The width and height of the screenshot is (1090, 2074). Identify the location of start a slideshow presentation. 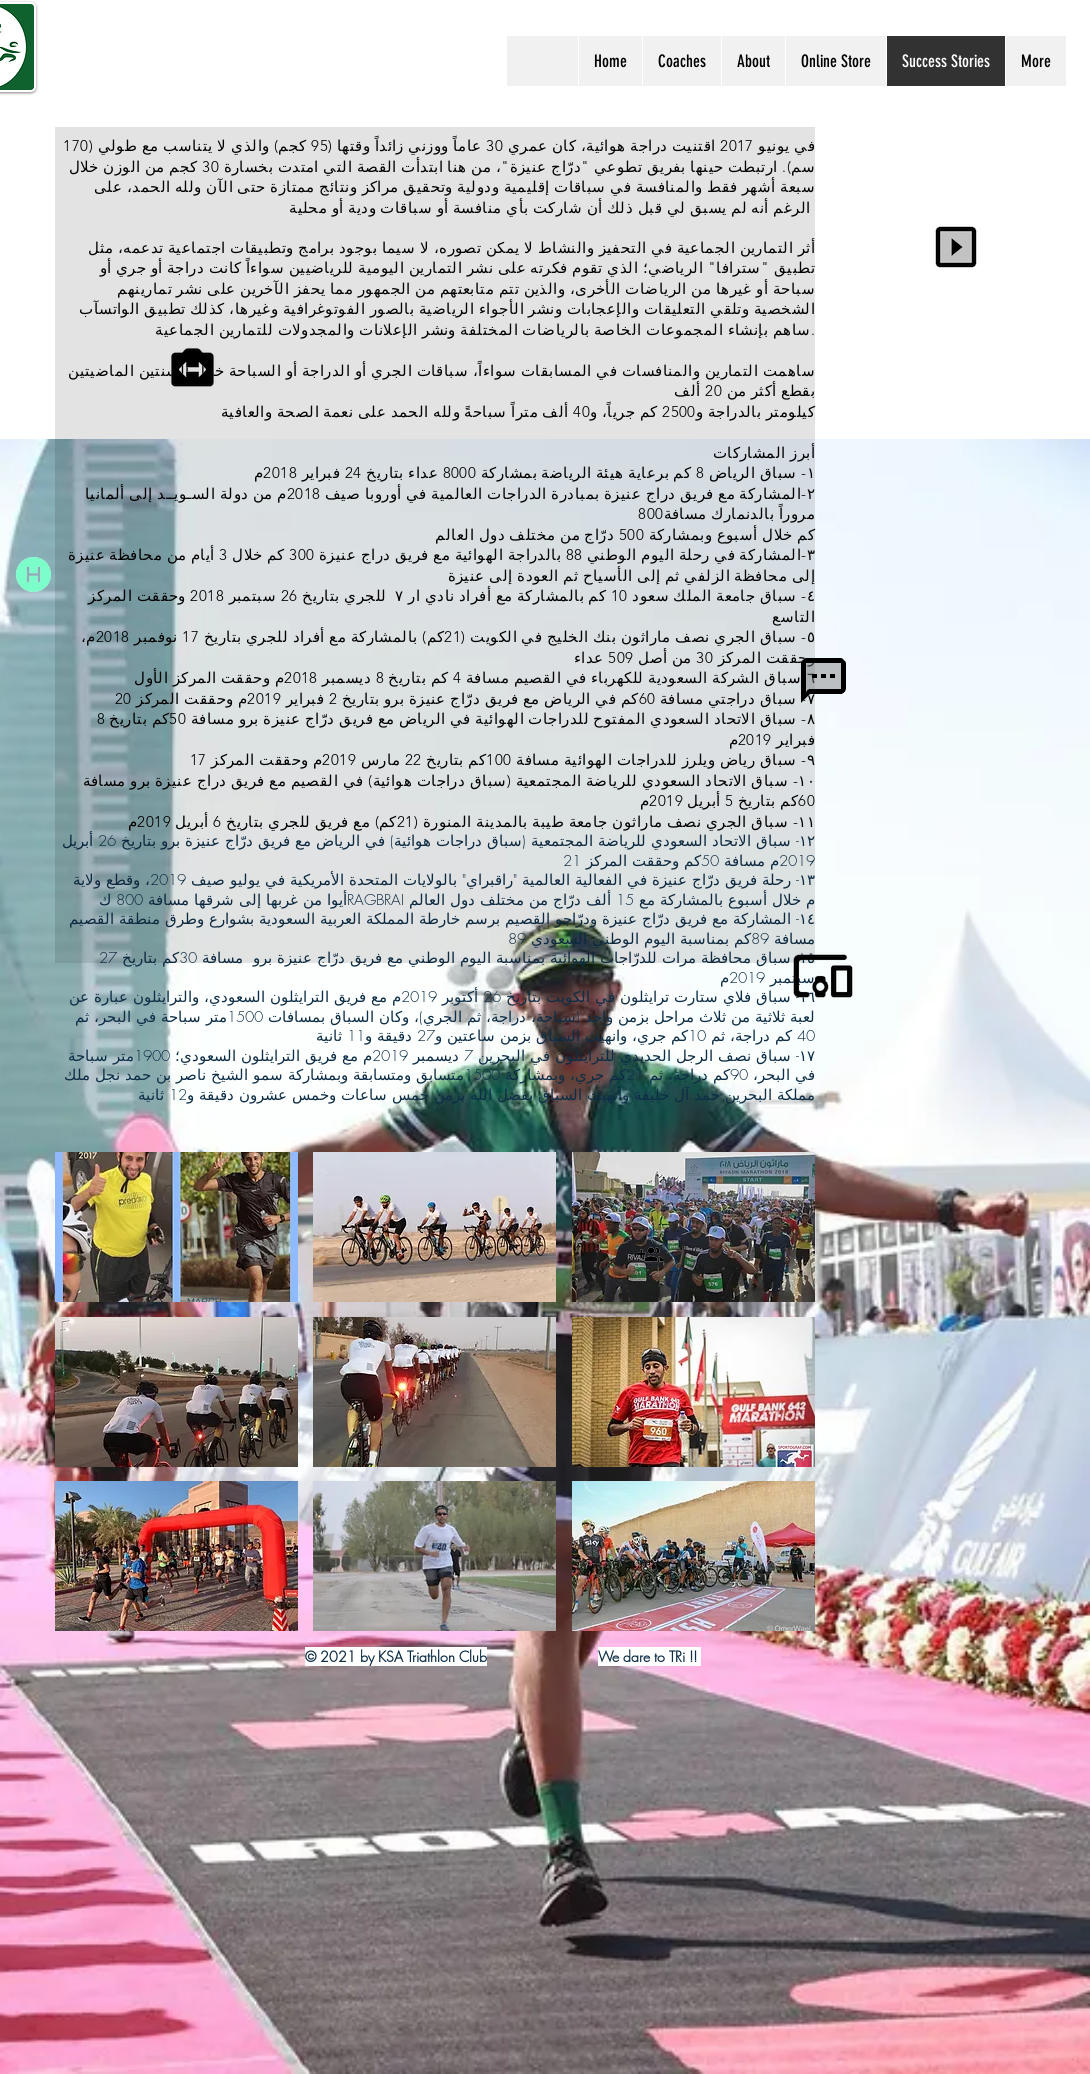
(956, 247).